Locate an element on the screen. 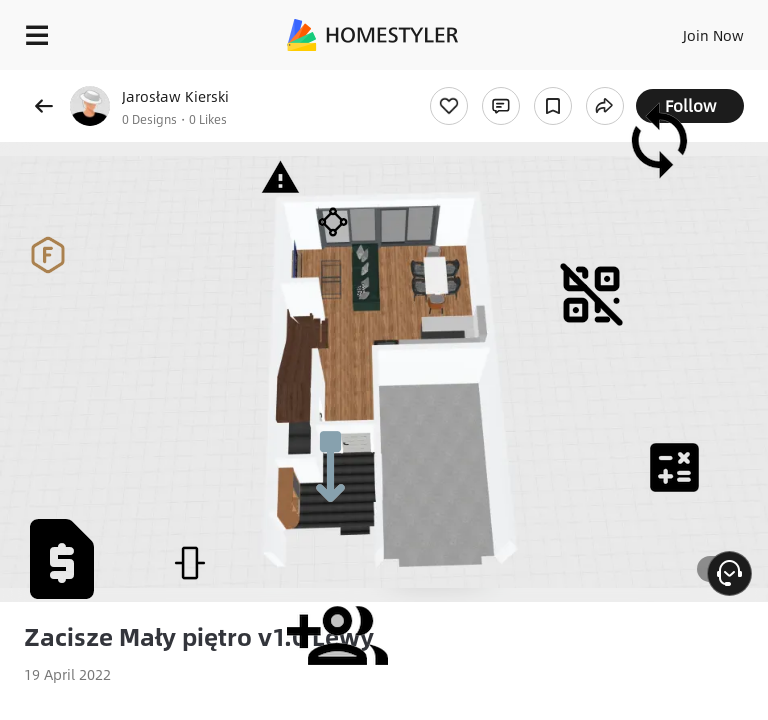 This screenshot has width=768, height=720. QR code scanning is disabled is located at coordinates (591, 294).